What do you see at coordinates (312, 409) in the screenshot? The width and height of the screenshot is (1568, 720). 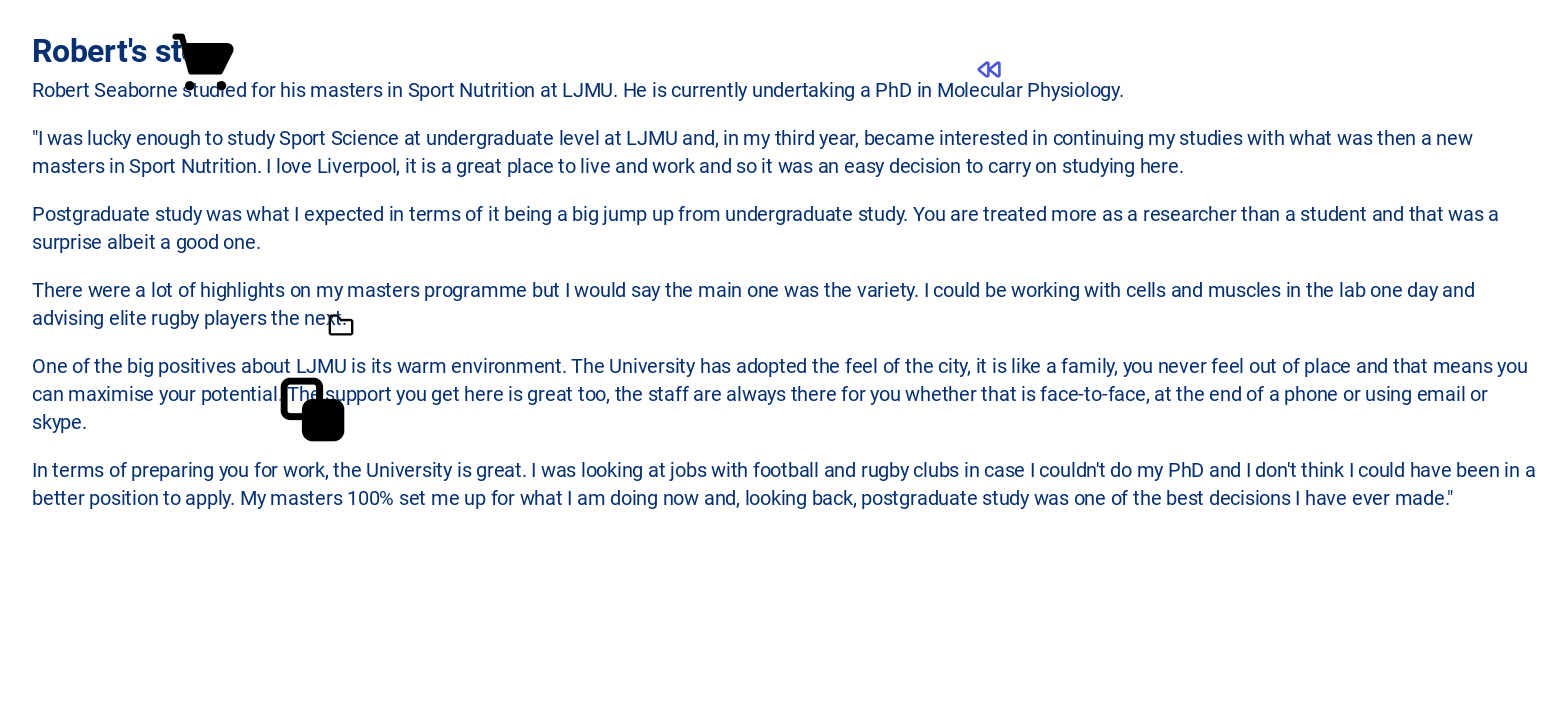 I see `copy to clipboard` at bounding box center [312, 409].